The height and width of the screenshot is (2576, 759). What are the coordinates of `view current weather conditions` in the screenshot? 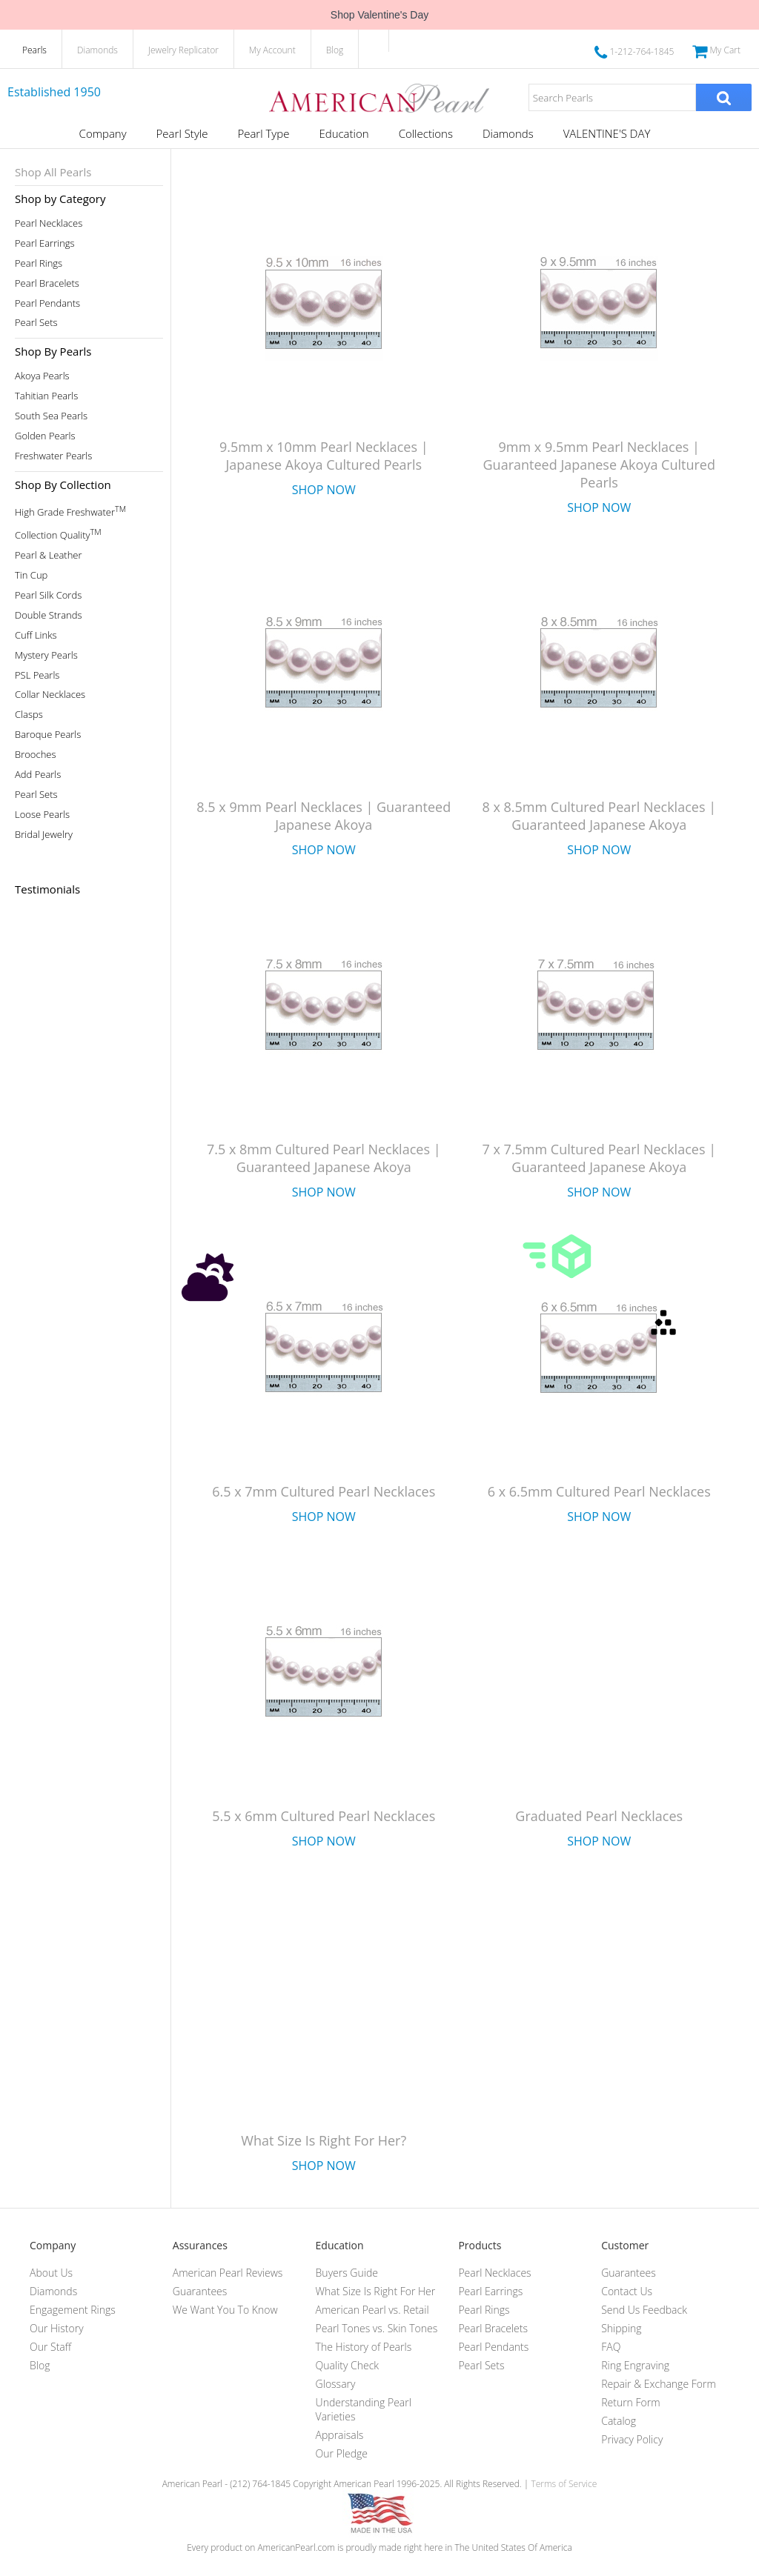 It's located at (208, 1278).